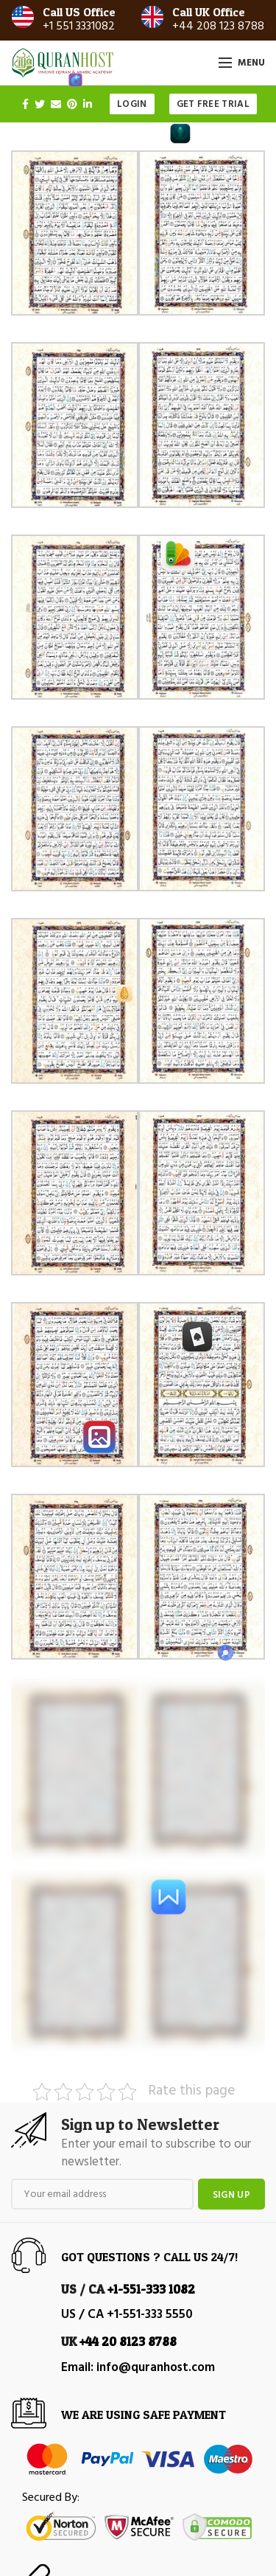  I want to click on open the almond app, so click(124, 993).